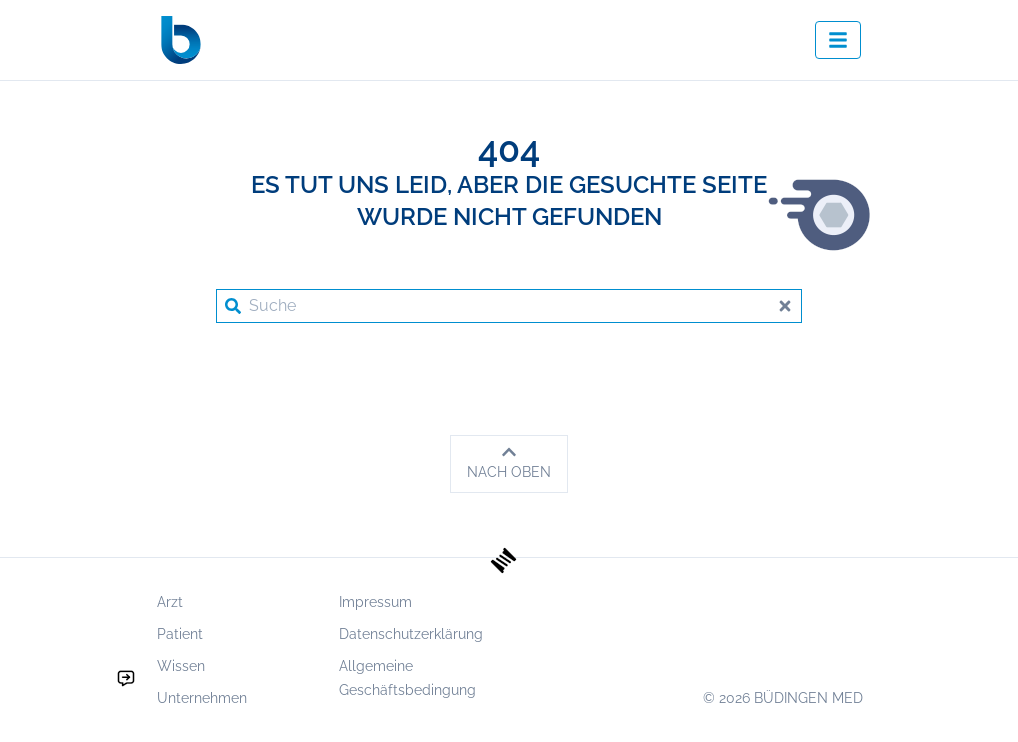  What do you see at coordinates (126, 678) in the screenshot?
I see `forward a message to another recipient` at bounding box center [126, 678].